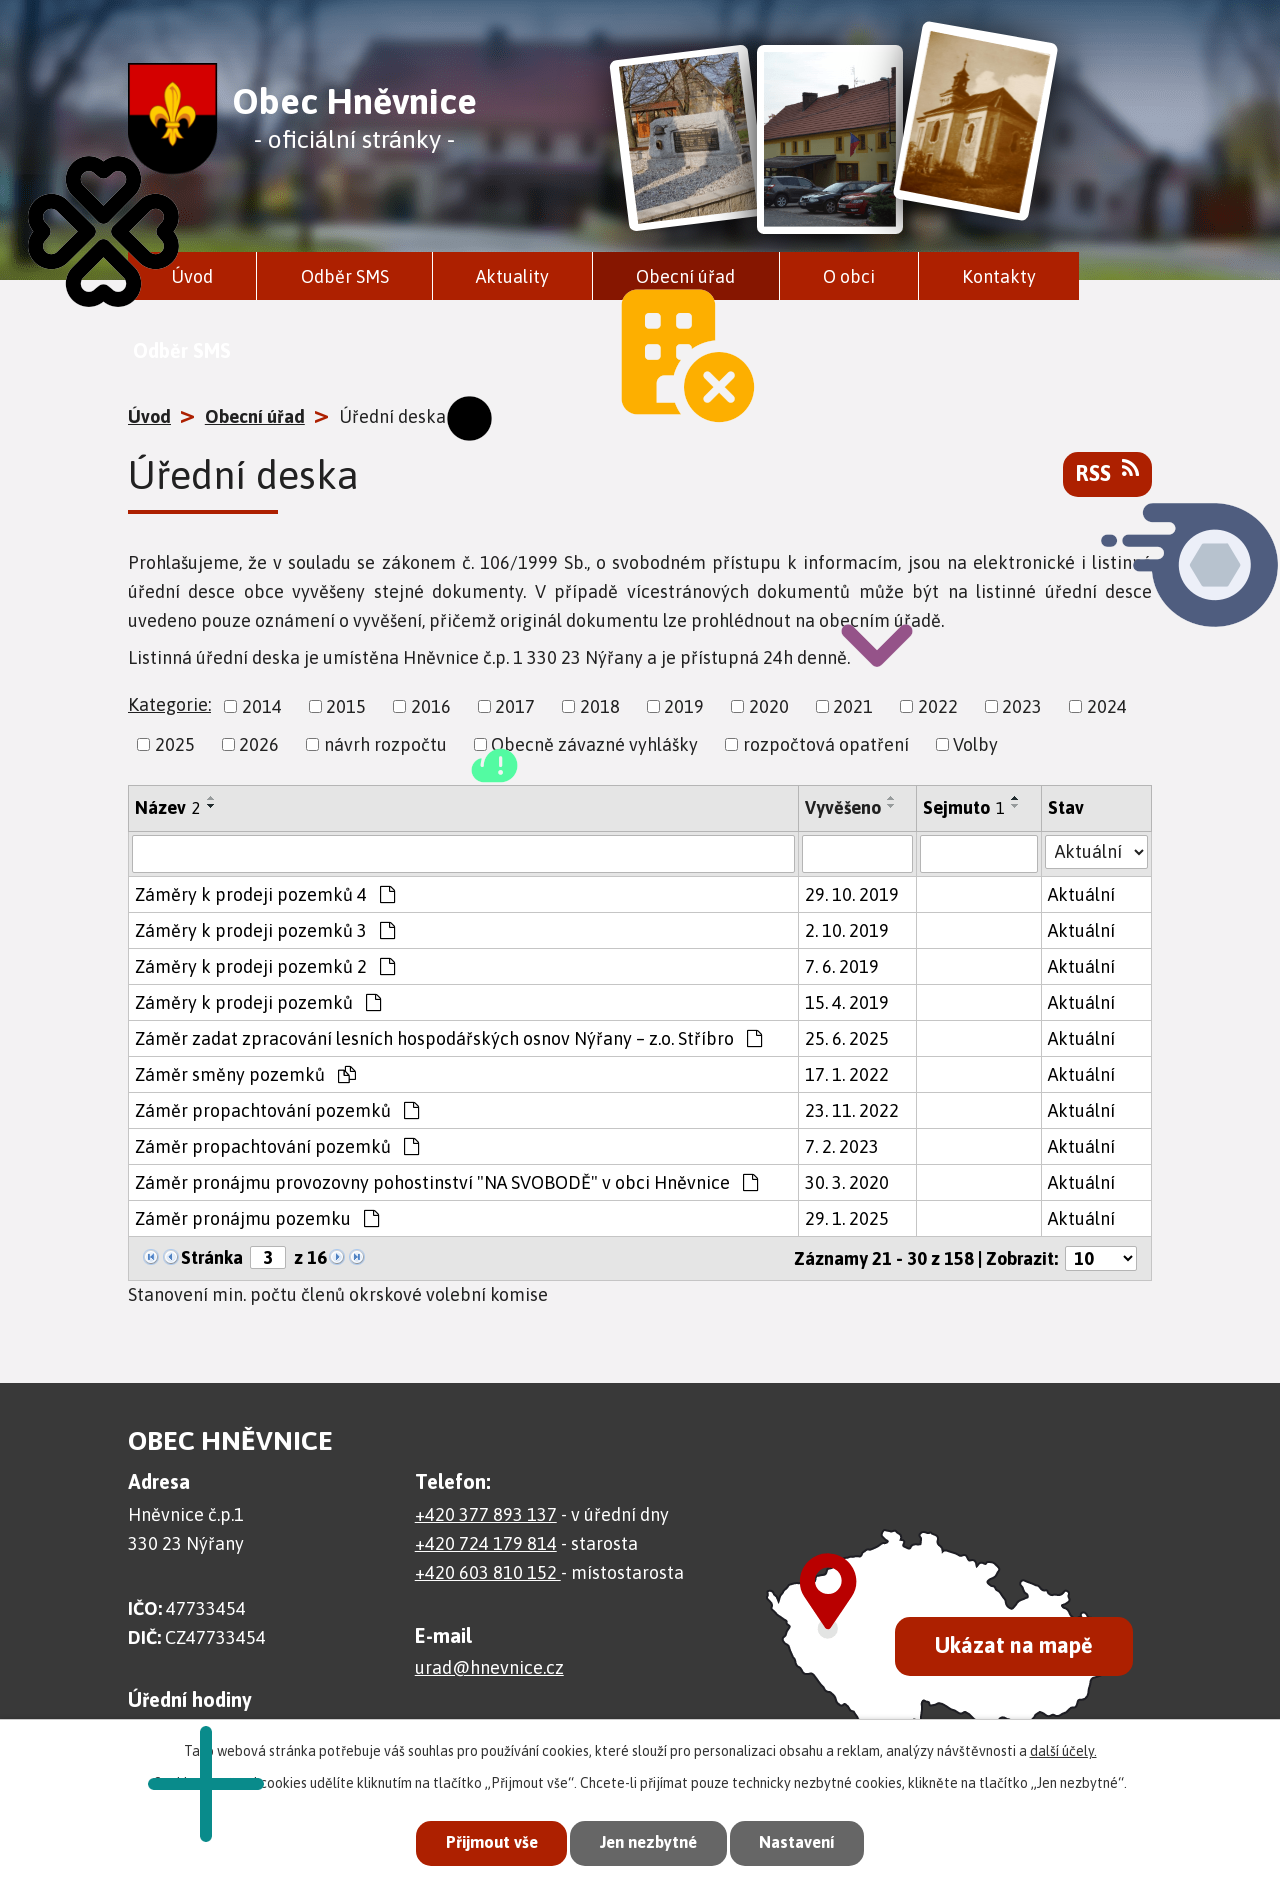  What do you see at coordinates (684, 352) in the screenshot?
I see `remove a building or property from saved locations` at bounding box center [684, 352].